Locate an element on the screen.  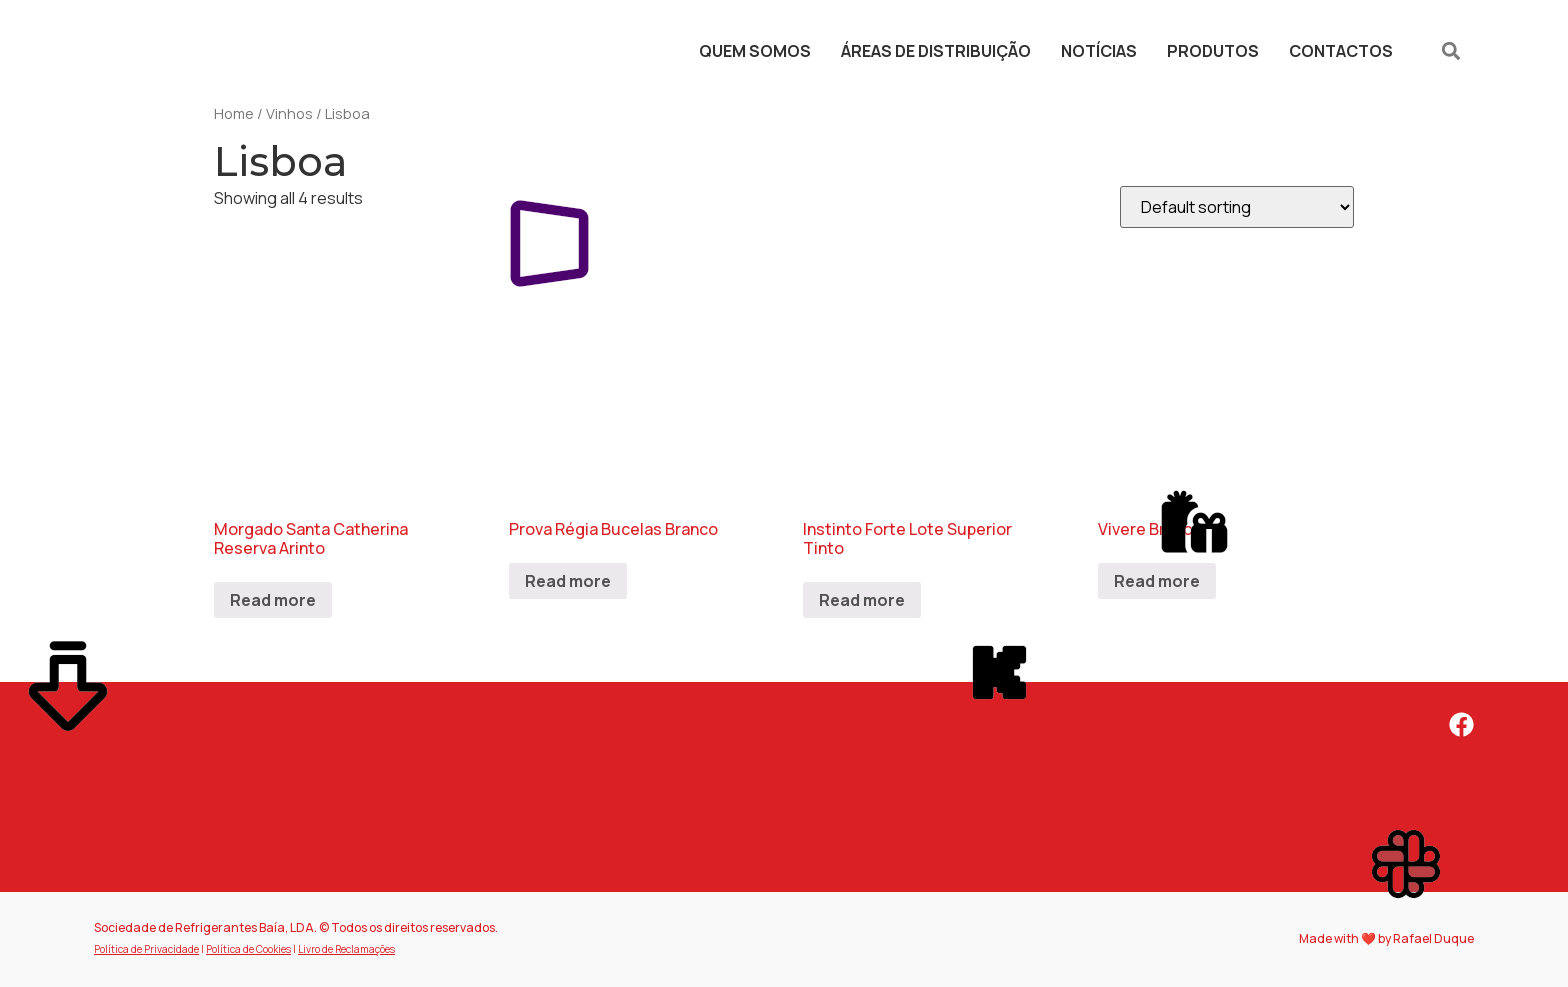
view gifts or rewards is located at coordinates (1194, 523).